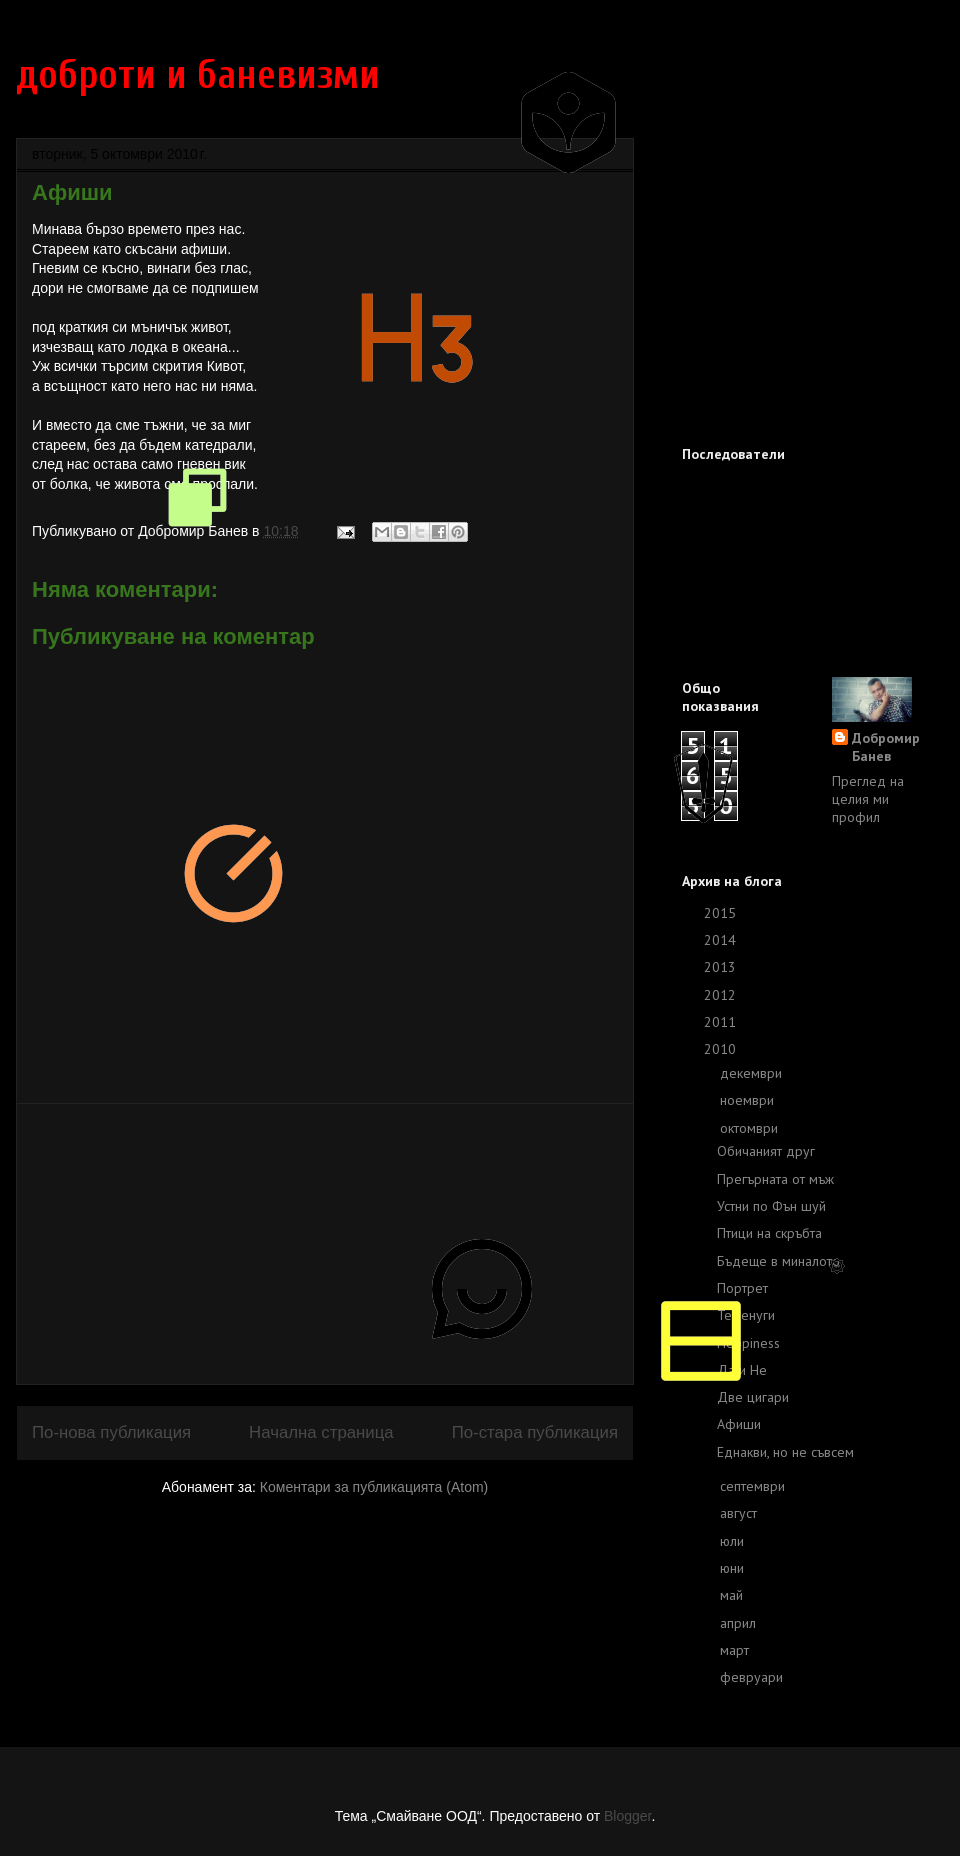  Describe the element at coordinates (837, 1266) in the screenshot. I see `google summer of code program logo` at that location.